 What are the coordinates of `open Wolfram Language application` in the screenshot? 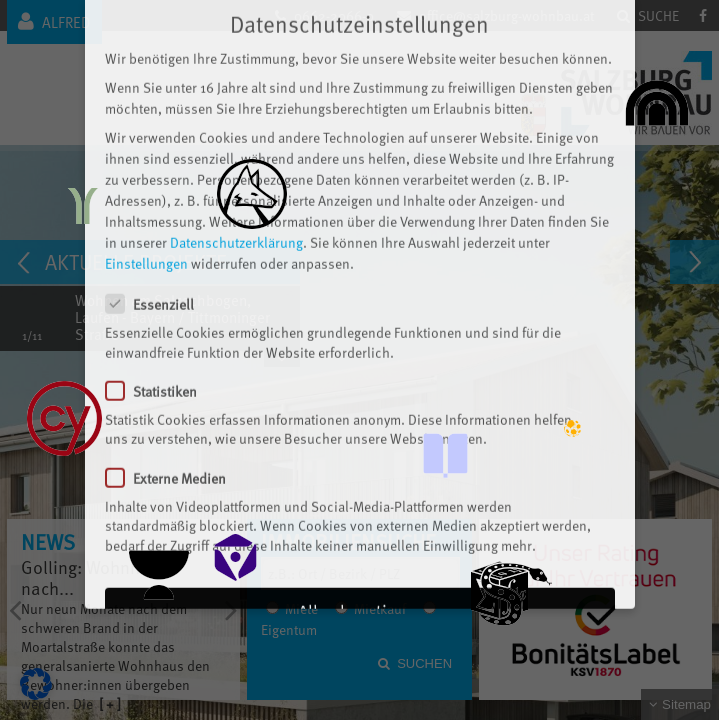 It's located at (252, 194).